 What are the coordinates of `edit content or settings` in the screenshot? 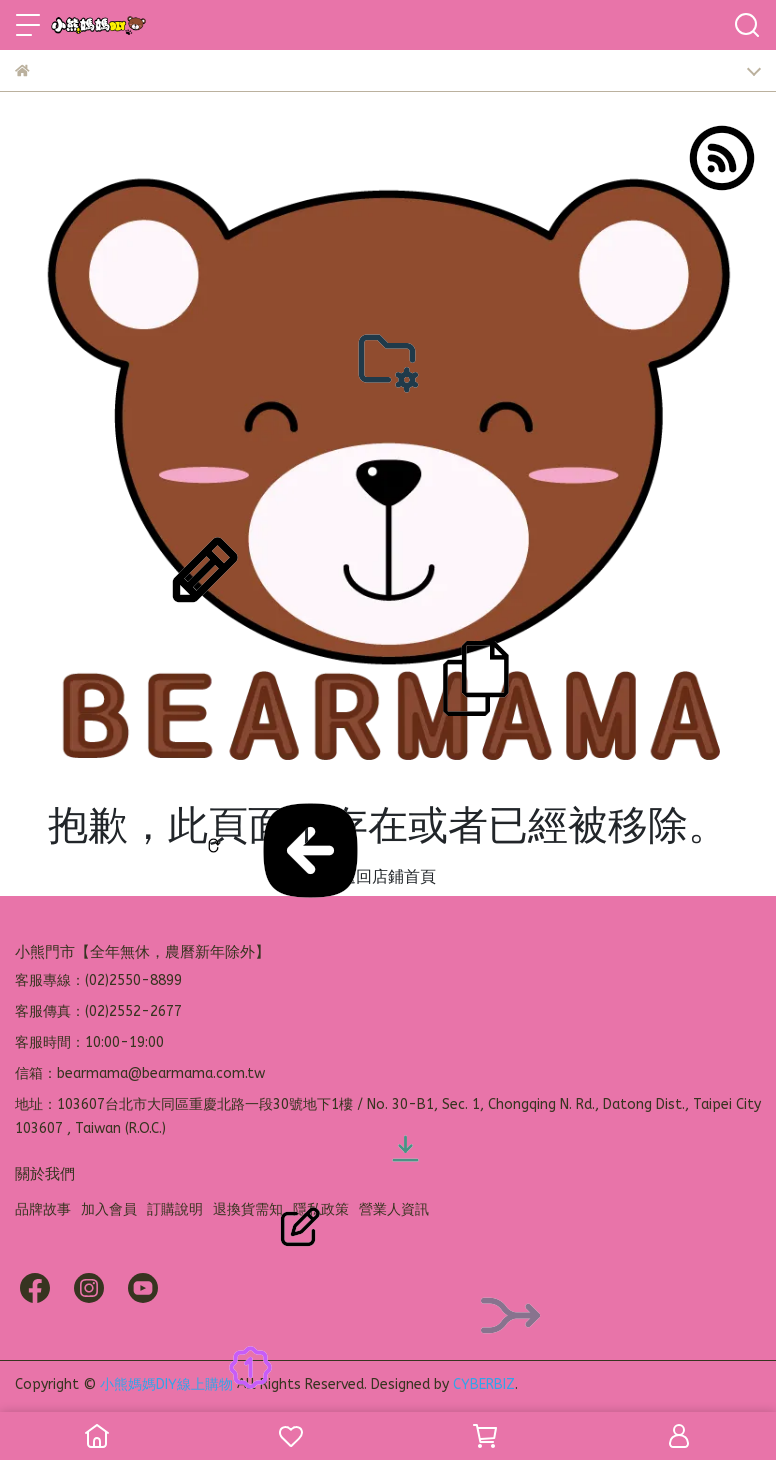 It's located at (204, 571).